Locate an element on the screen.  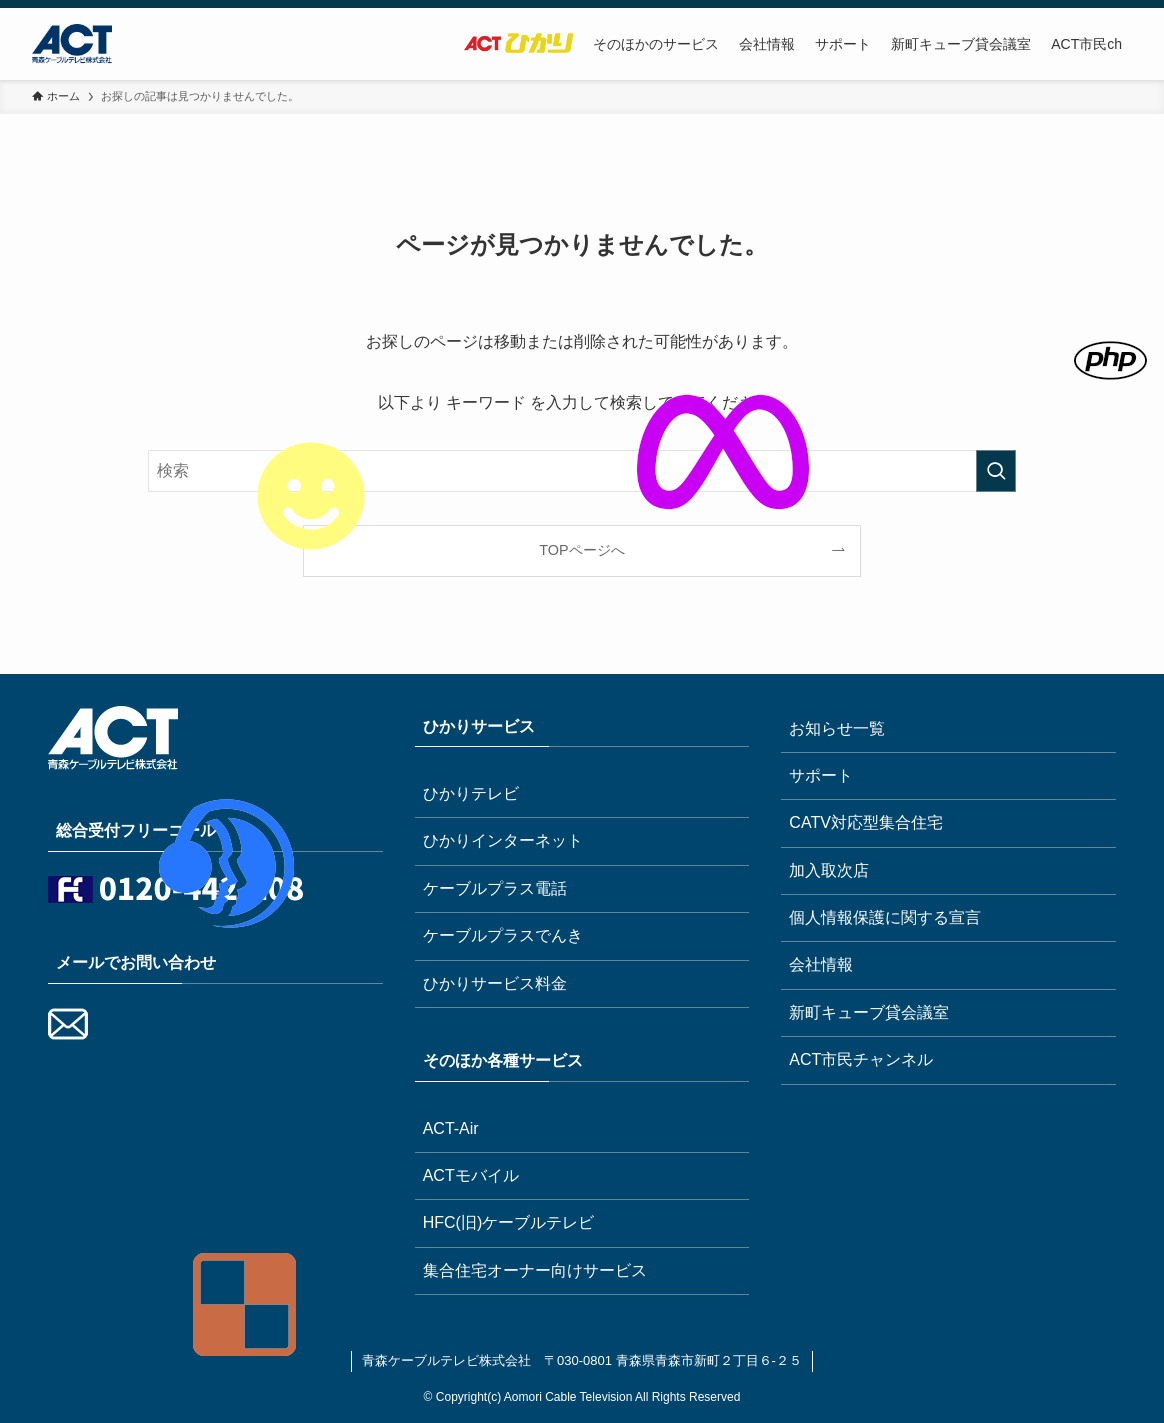
delicious social bookmarking service logo is located at coordinates (244, 1304).